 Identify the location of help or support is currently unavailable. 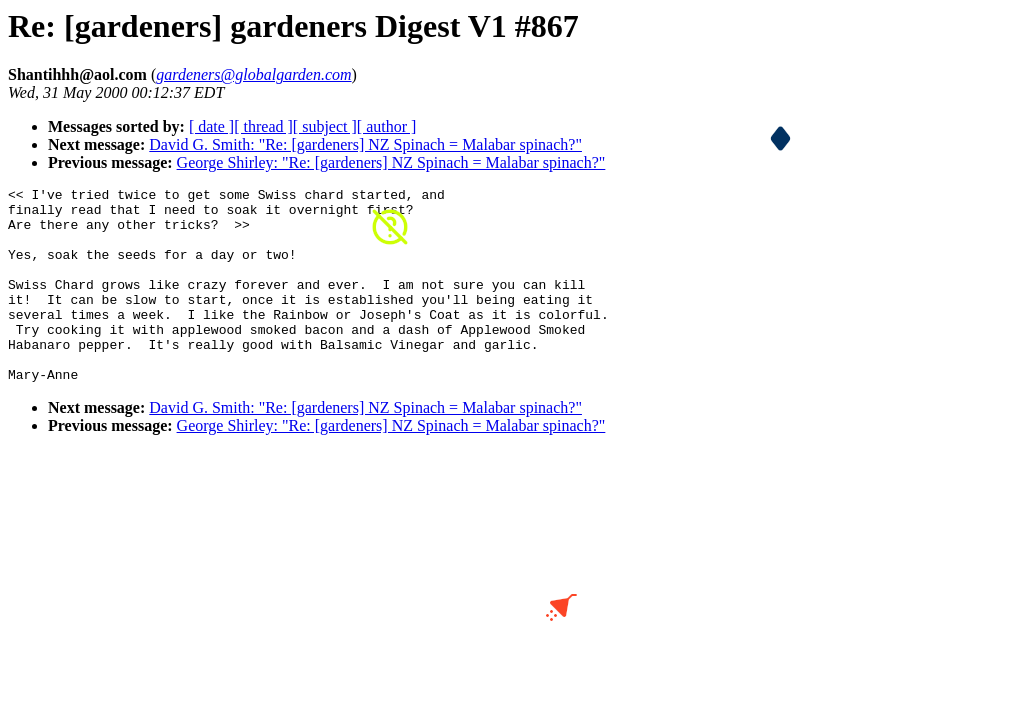
(390, 227).